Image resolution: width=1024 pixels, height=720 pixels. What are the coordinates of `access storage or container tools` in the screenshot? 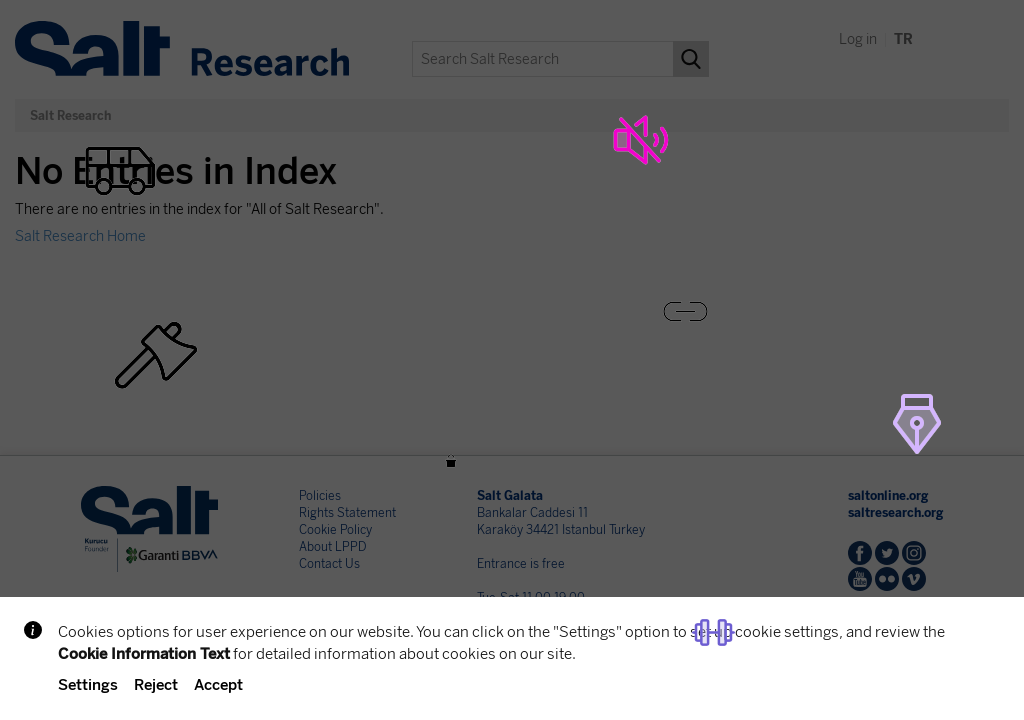 It's located at (451, 461).